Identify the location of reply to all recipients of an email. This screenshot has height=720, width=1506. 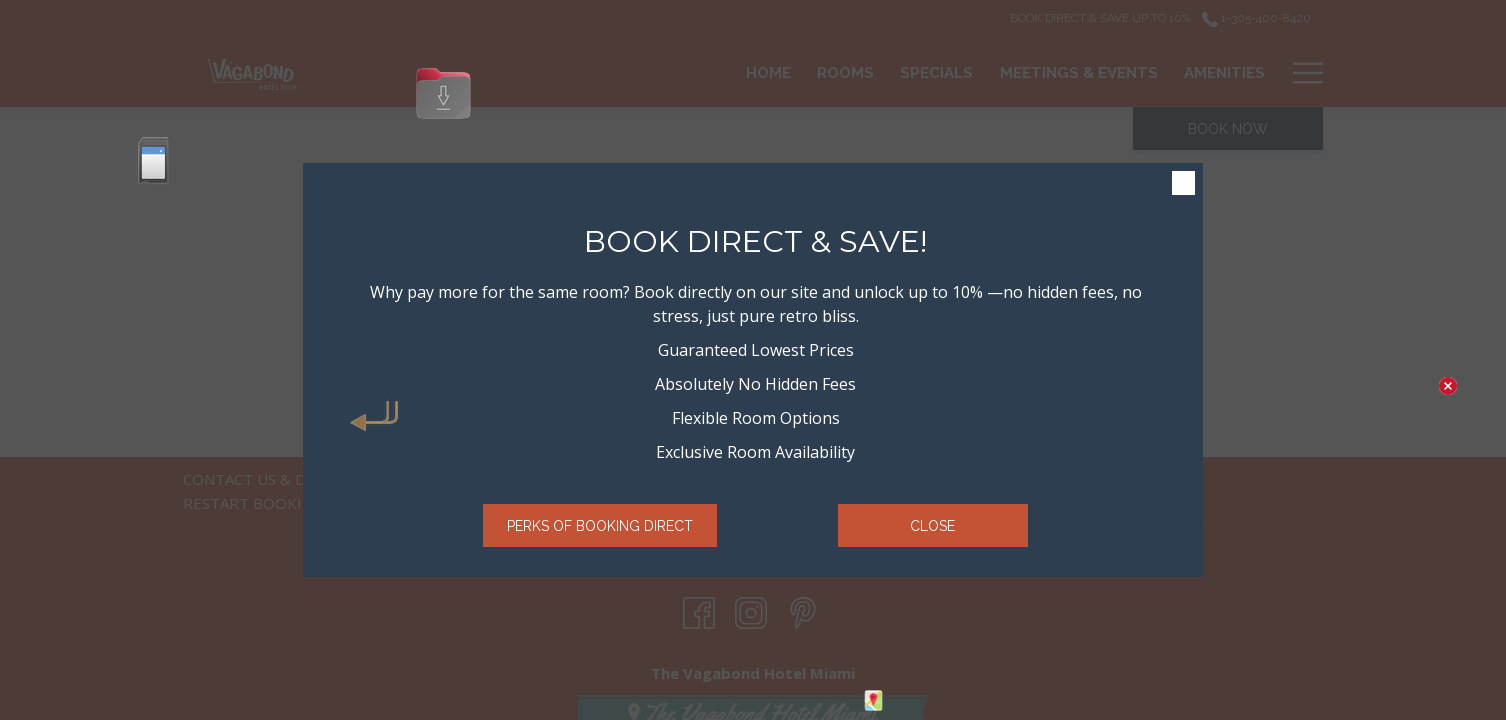
(373, 412).